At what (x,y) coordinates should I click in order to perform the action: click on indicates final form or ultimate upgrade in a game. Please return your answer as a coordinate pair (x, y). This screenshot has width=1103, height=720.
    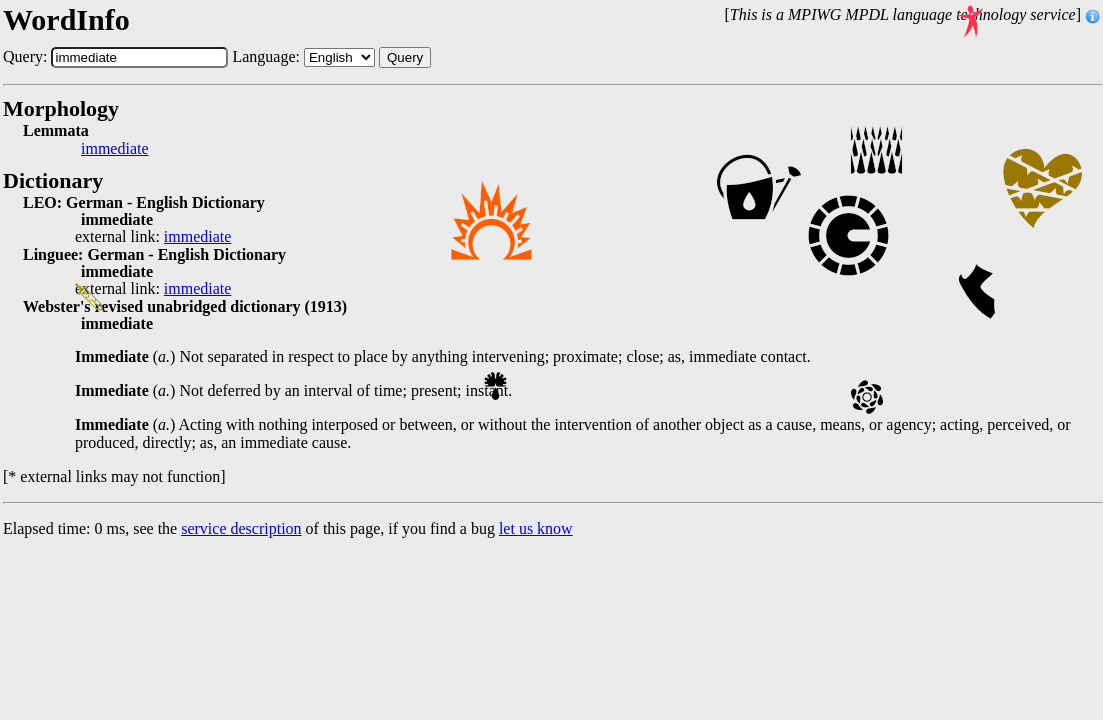
    Looking at the image, I should click on (492, 220).